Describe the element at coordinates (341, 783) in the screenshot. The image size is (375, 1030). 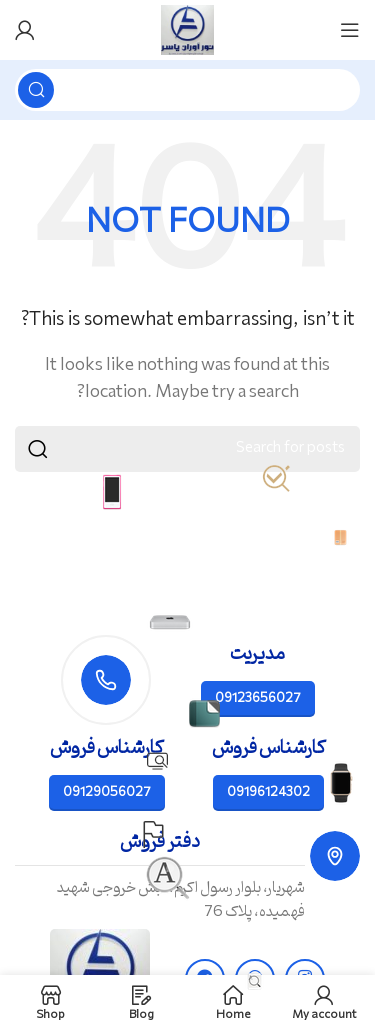
I see `apple watch device icon` at that location.